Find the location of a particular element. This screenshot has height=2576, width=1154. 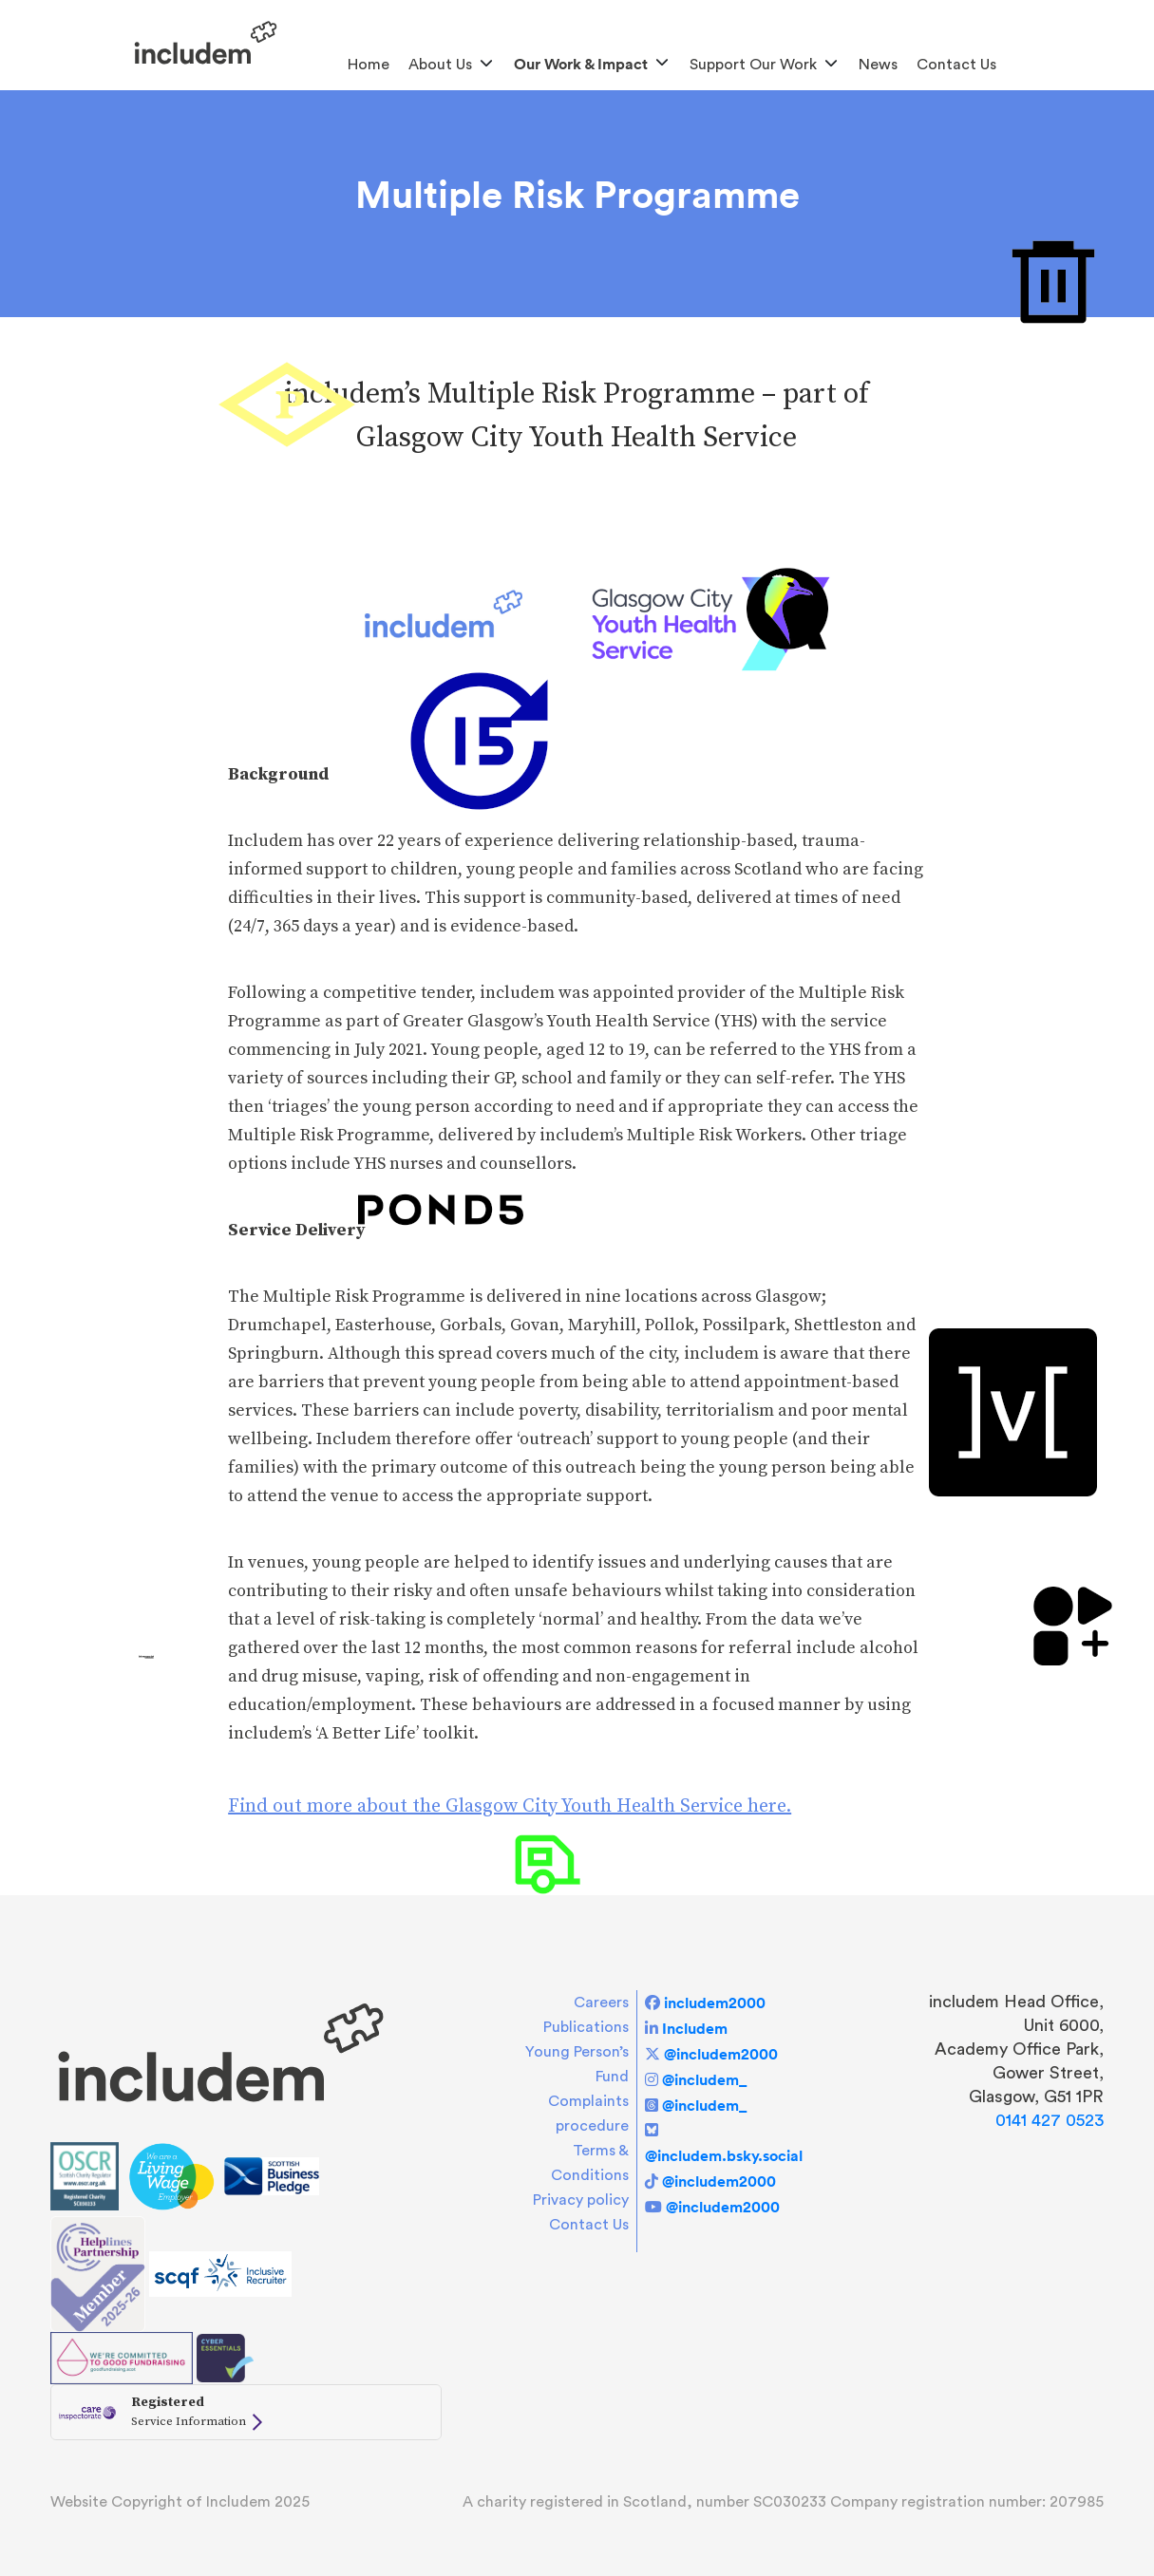

MobX state management library logo is located at coordinates (1012, 1412).